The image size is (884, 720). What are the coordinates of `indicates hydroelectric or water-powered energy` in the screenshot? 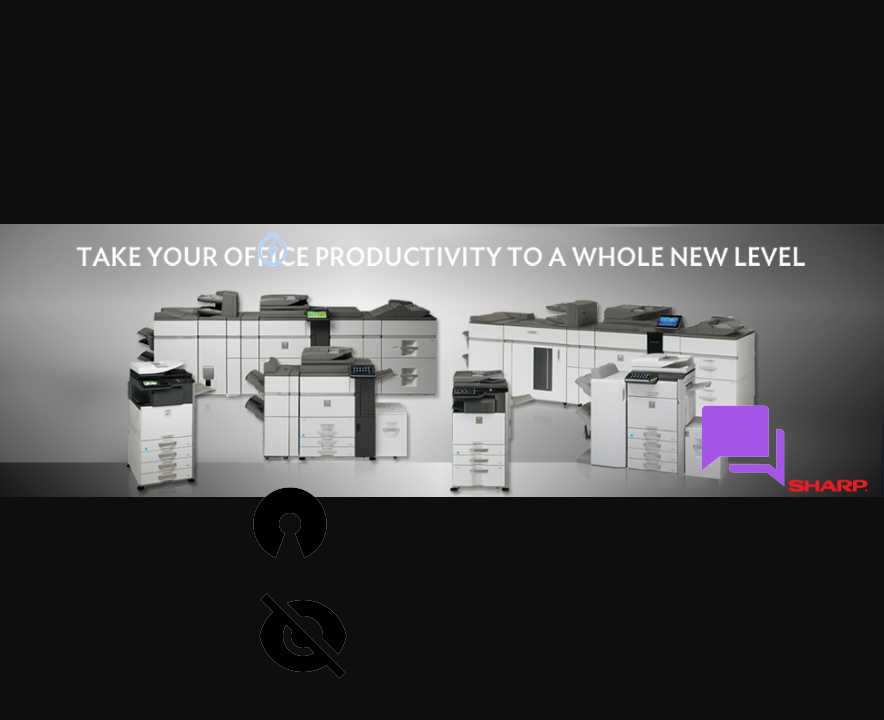 It's located at (272, 249).